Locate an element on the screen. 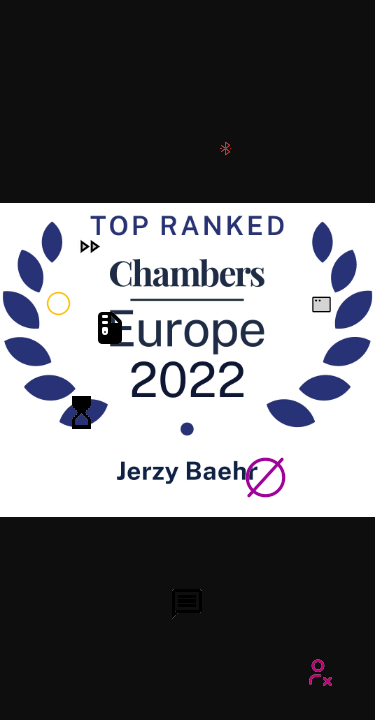 Image resolution: width=375 pixels, height=720 pixels. indicates an active bluetooth connection is located at coordinates (225, 148).